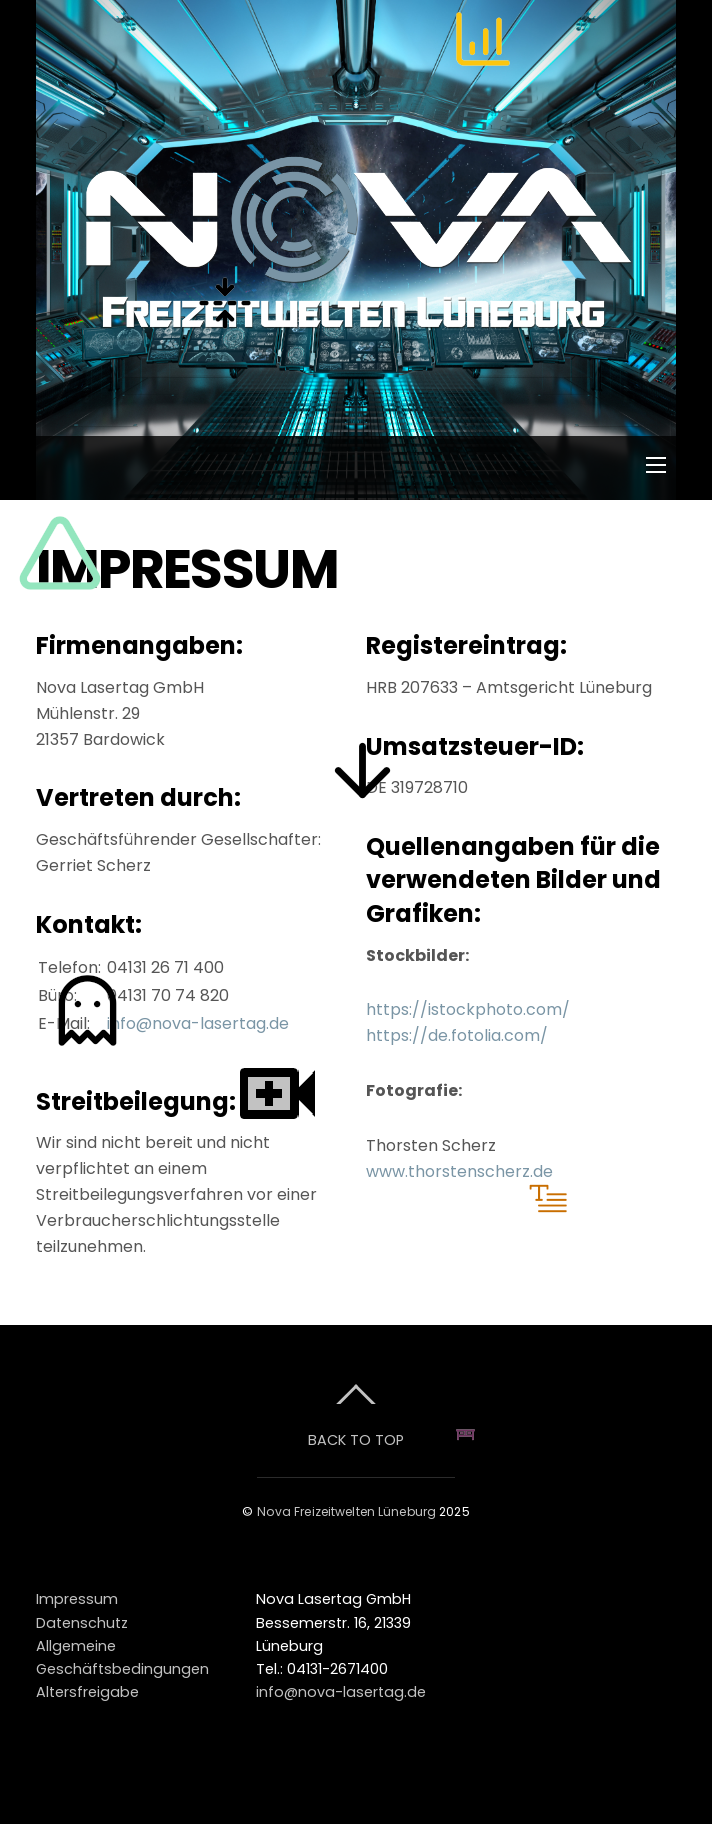 The width and height of the screenshot is (712, 1824). What do you see at coordinates (60, 553) in the screenshot?
I see `play or start media content` at bounding box center [60, 553].